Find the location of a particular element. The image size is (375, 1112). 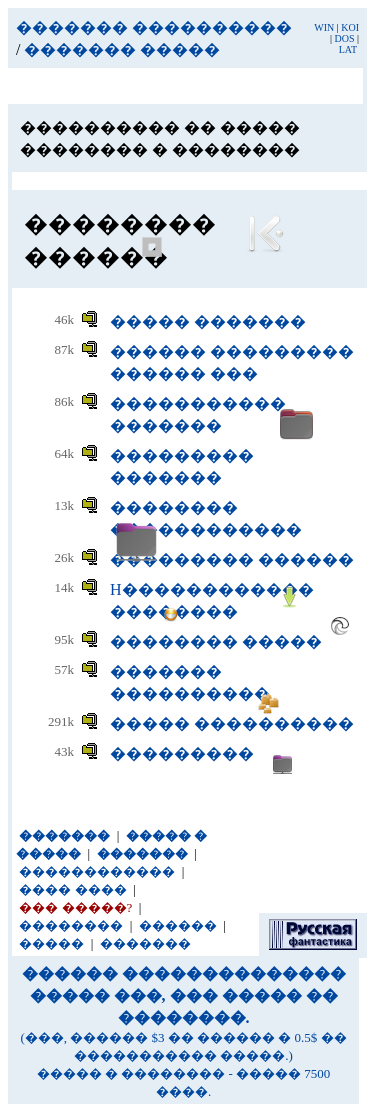

access files stored on a remote server is located at coordinates (136, 541).